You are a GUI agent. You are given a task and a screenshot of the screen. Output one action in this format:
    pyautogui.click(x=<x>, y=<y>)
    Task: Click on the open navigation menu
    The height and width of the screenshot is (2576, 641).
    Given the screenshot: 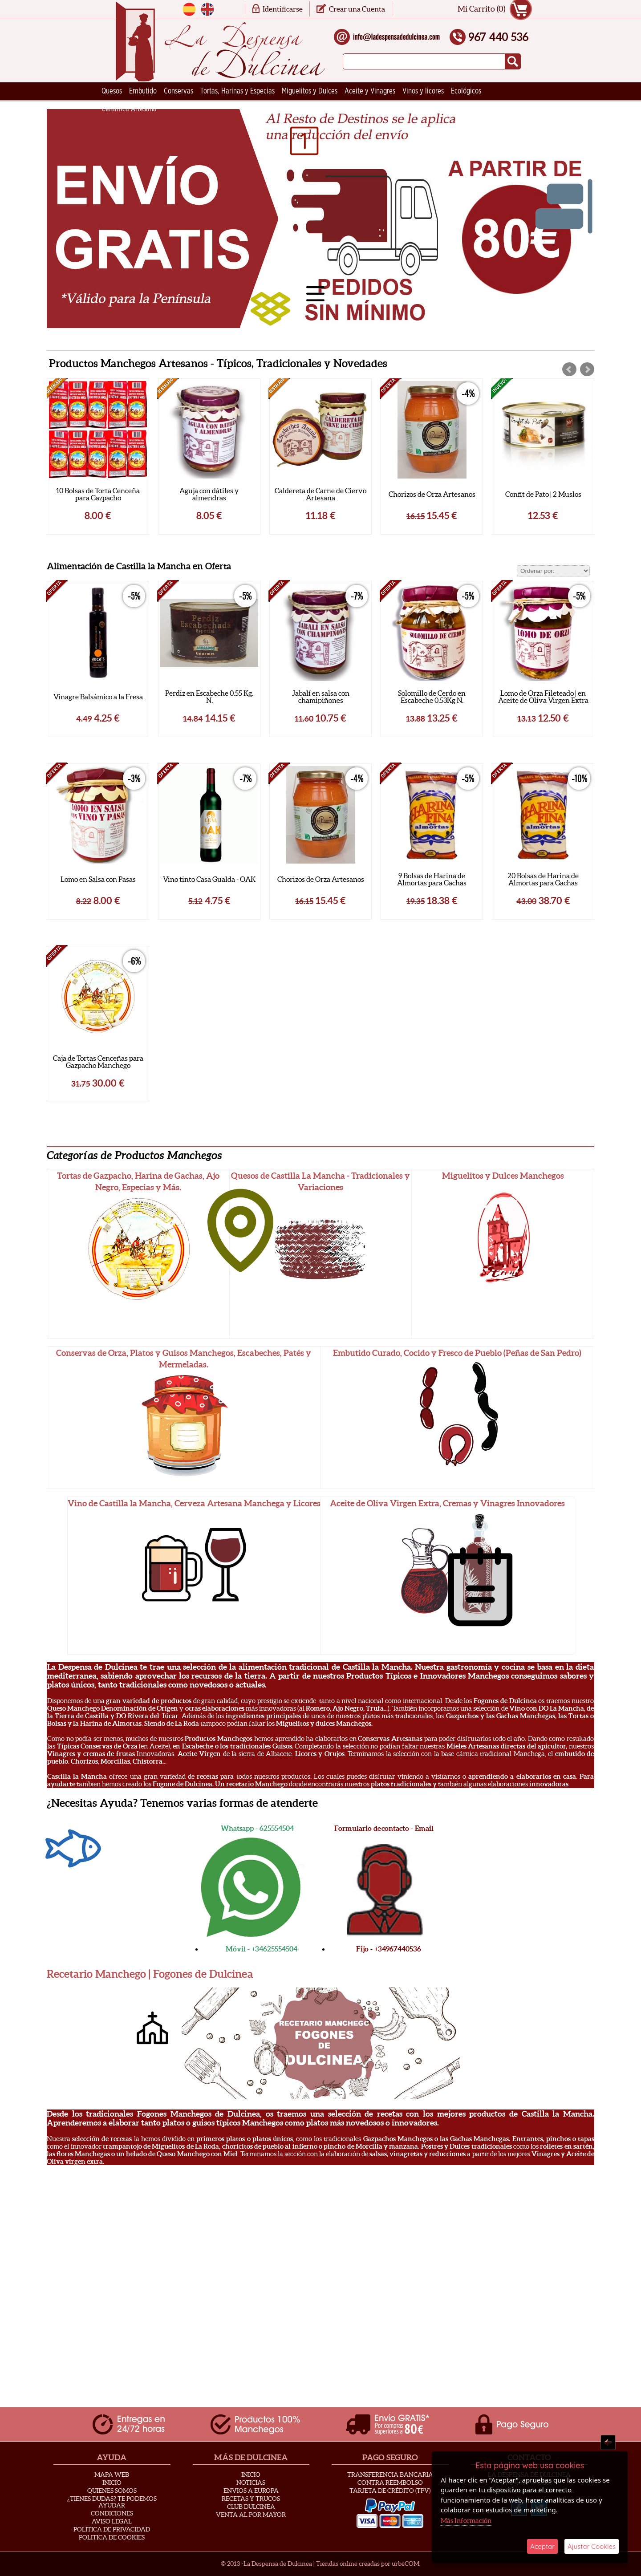 What is the action you would take?
    pyautogui.click(x=315, y=294)
    